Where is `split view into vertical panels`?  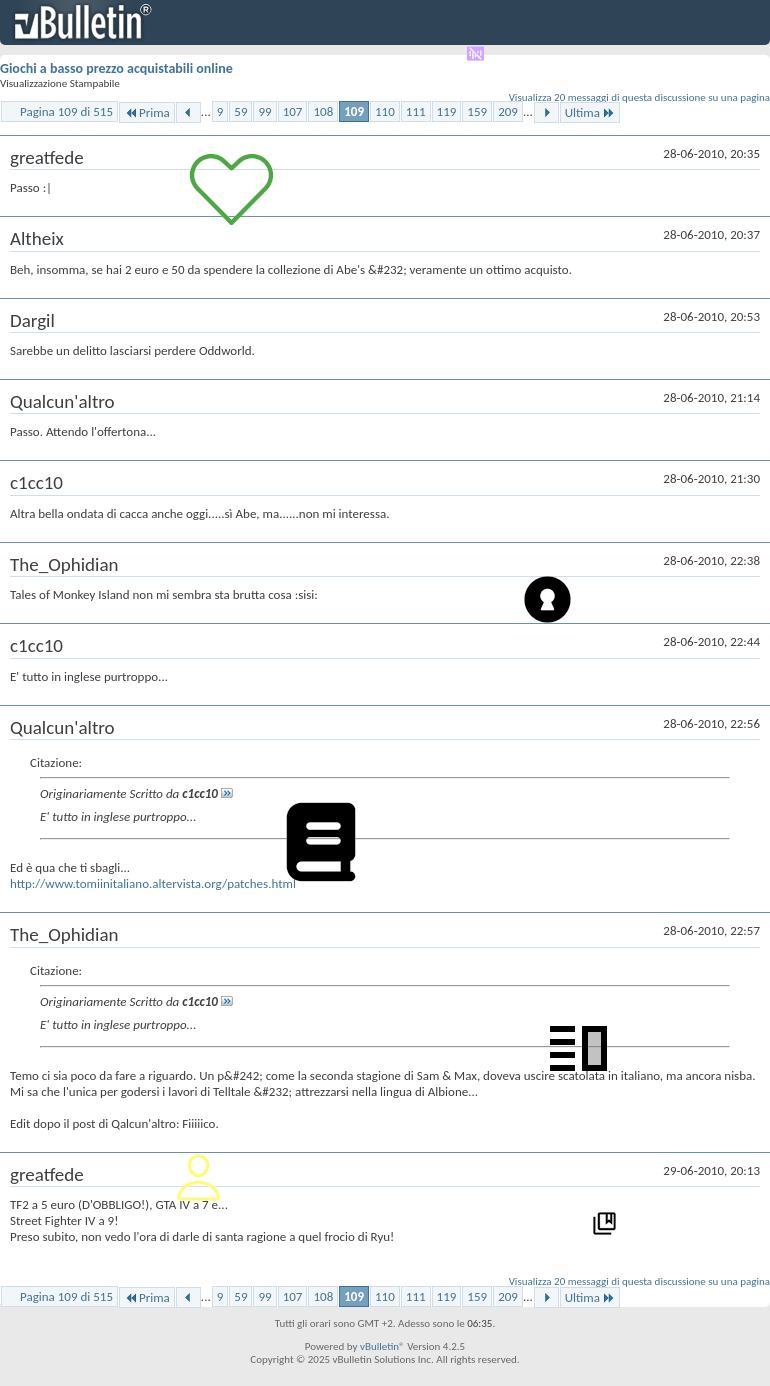
split view into vertical panels is located at coordinates (578, 1048).